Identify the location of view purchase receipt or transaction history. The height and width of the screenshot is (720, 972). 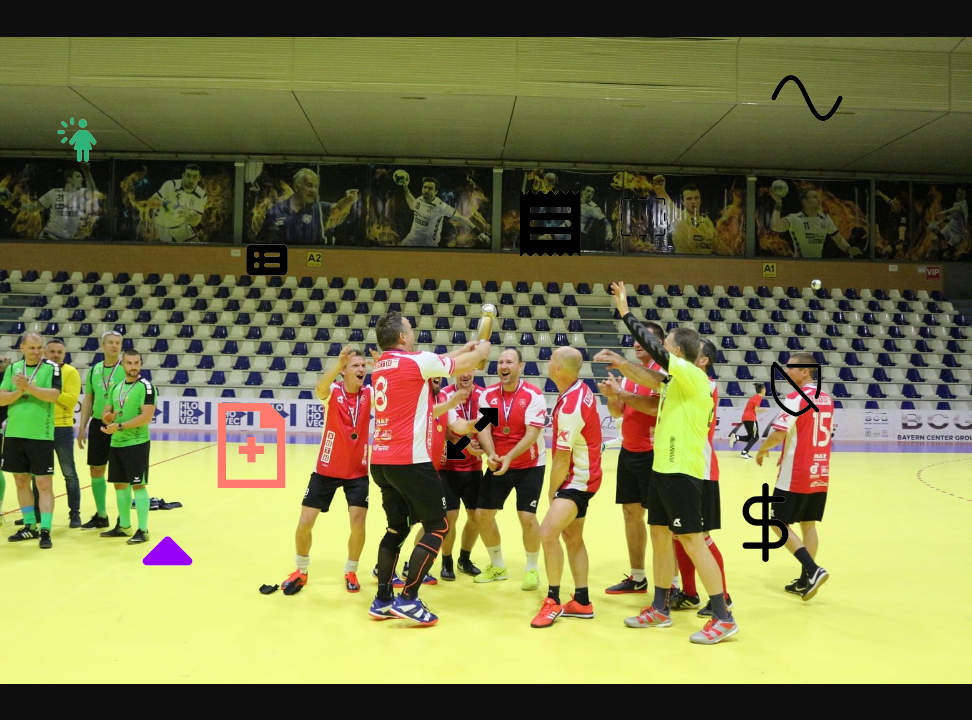
(550, 223).